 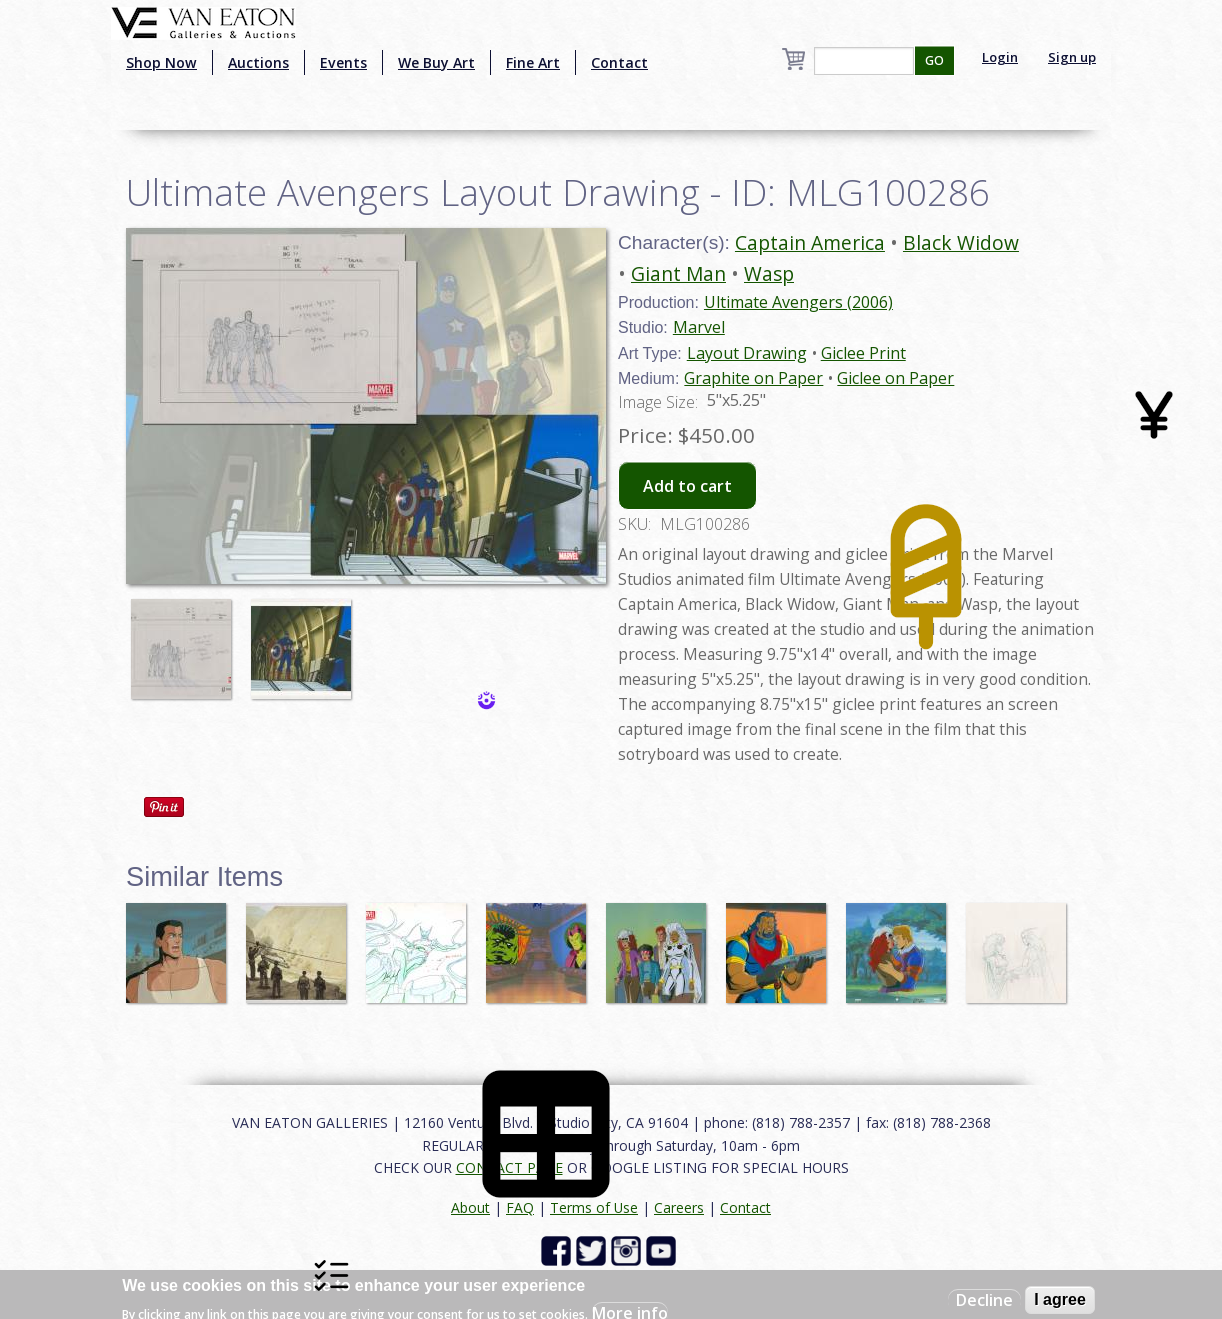 I want to click on view price in japanese yen, so click(x=1154, y=415).